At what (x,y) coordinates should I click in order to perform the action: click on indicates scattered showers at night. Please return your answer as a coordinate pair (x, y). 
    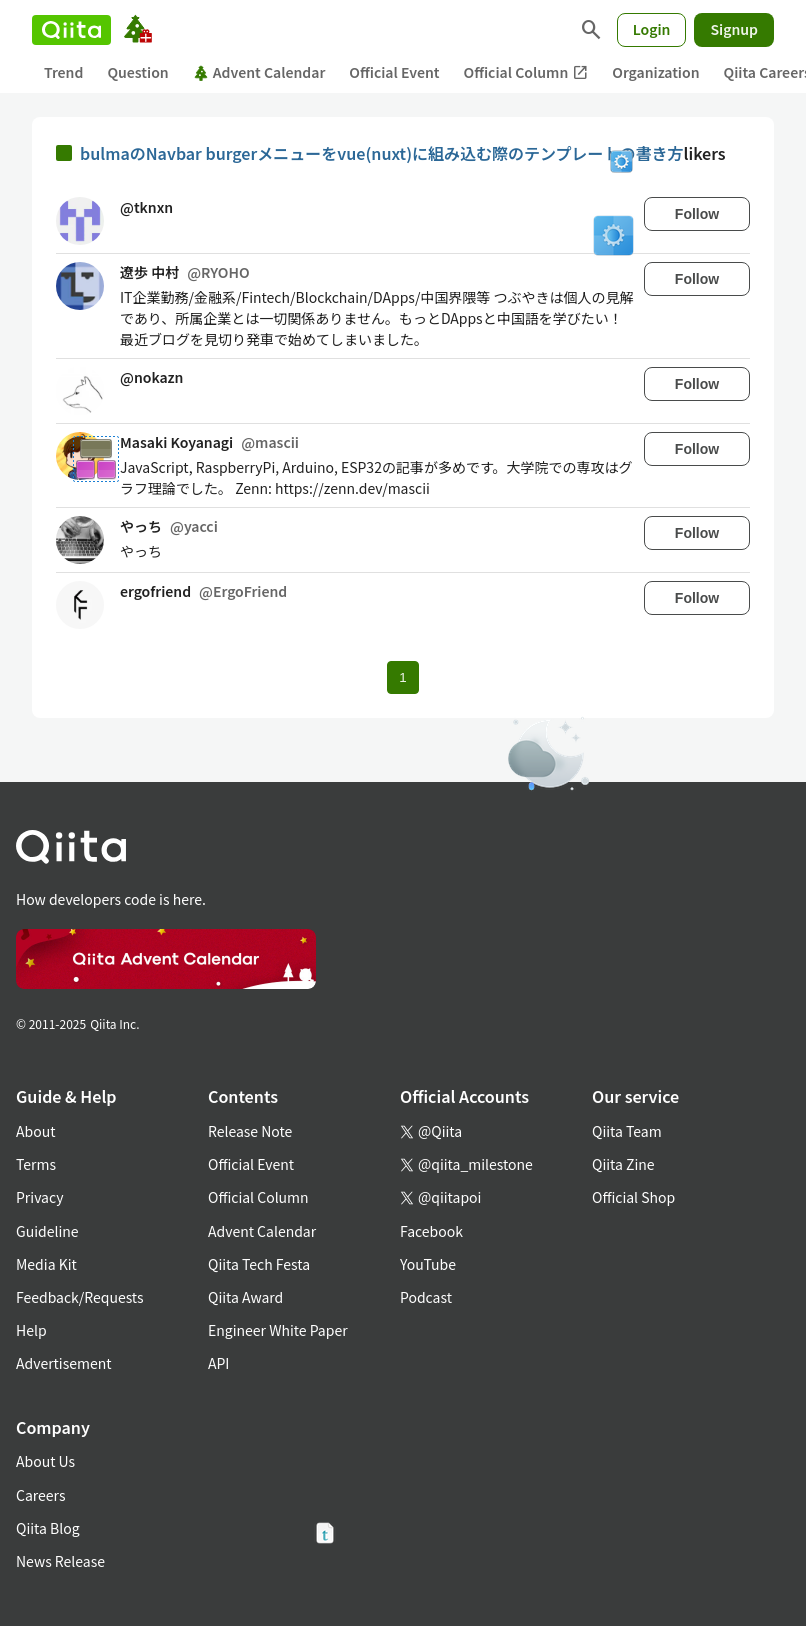
    Looking at the image, I should click on (548, 753).